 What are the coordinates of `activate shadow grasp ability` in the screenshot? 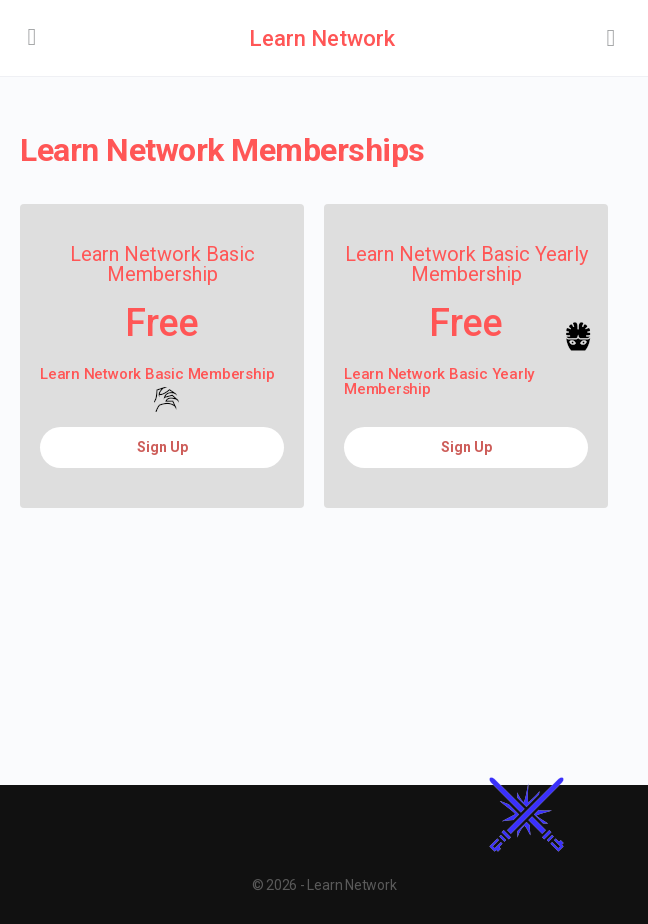 It's located at (166, 399).